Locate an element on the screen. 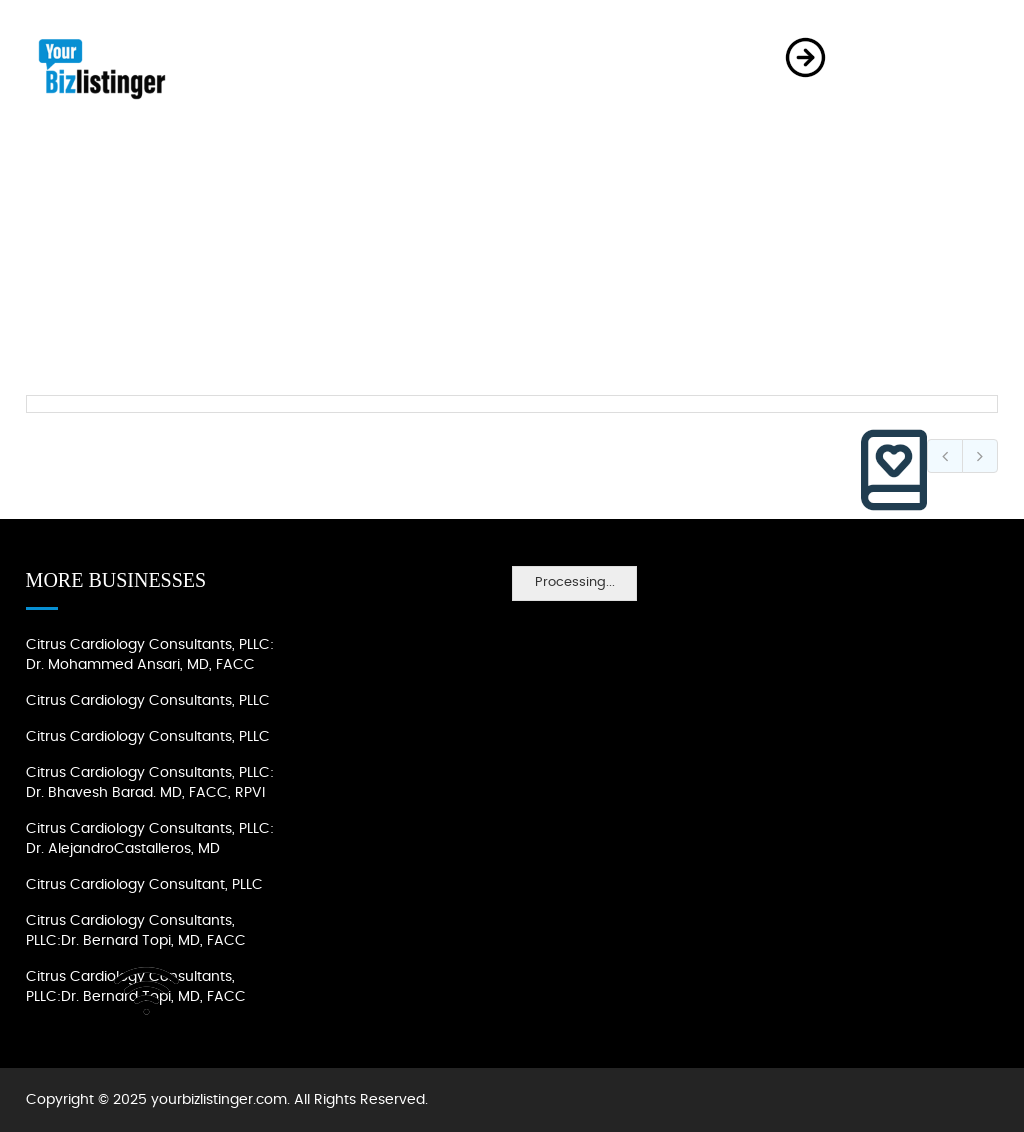 The height and width of the screenshot is (1132, 1024). view your favorite books is located at coordinates (894, 470).